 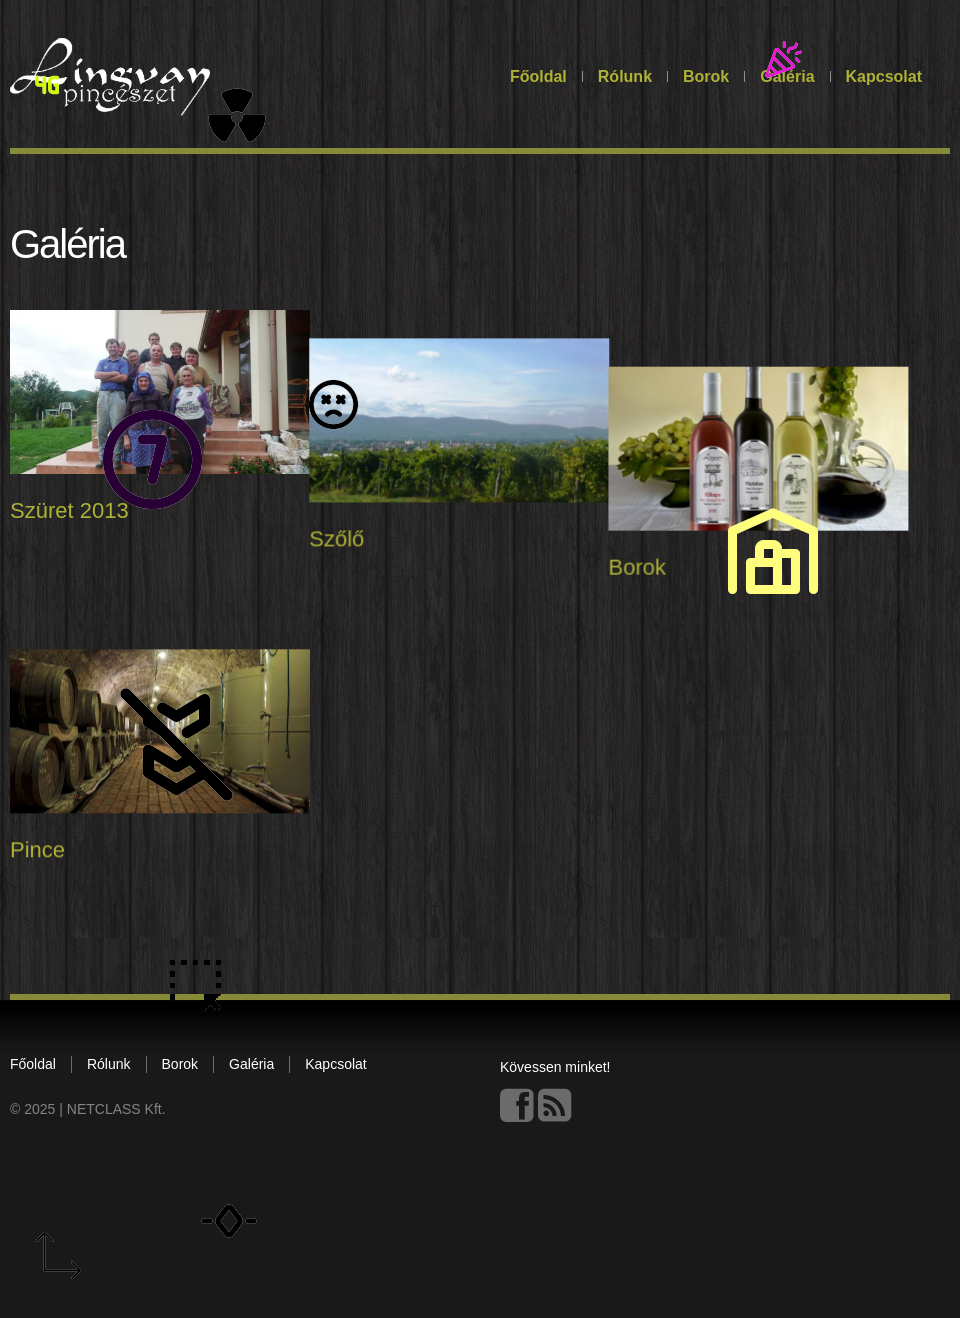 I want to click on indicates 4G cellular network connectivity, so click(x=48, y=85).